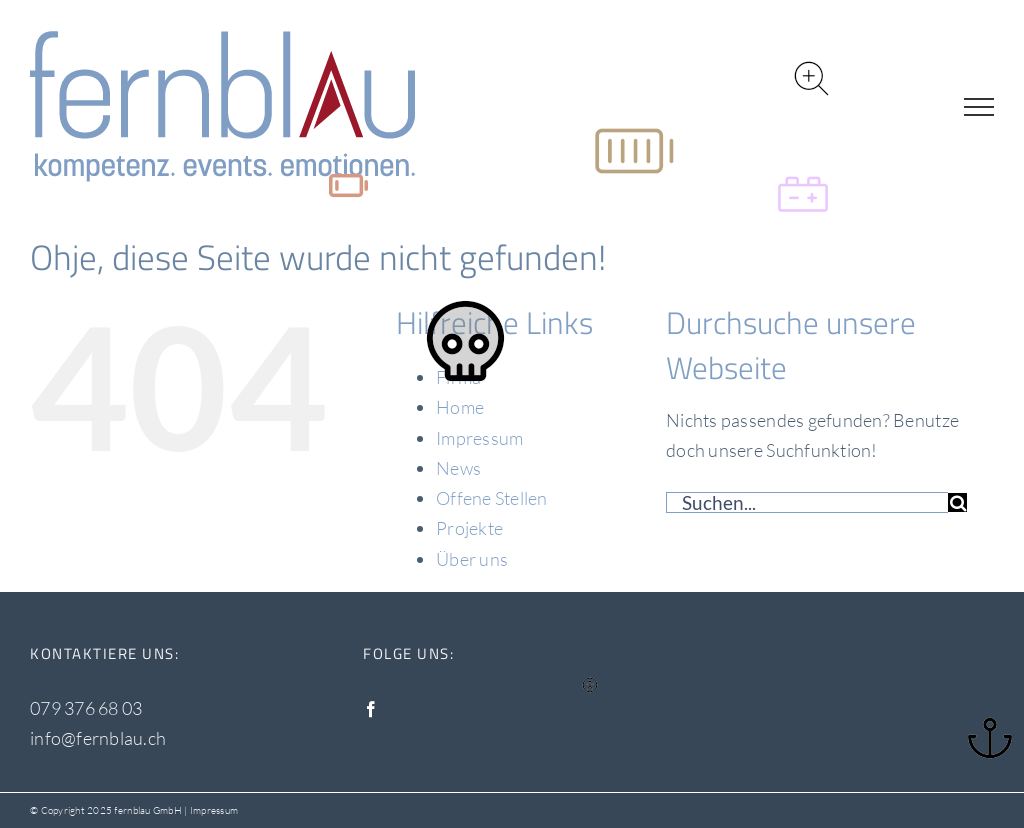 This screenshot has height=828, width=1024. What do you see at coordinates (803, 196) in the screenshot?
I see `check vehicle battery status` at bounding box center [803, 196].